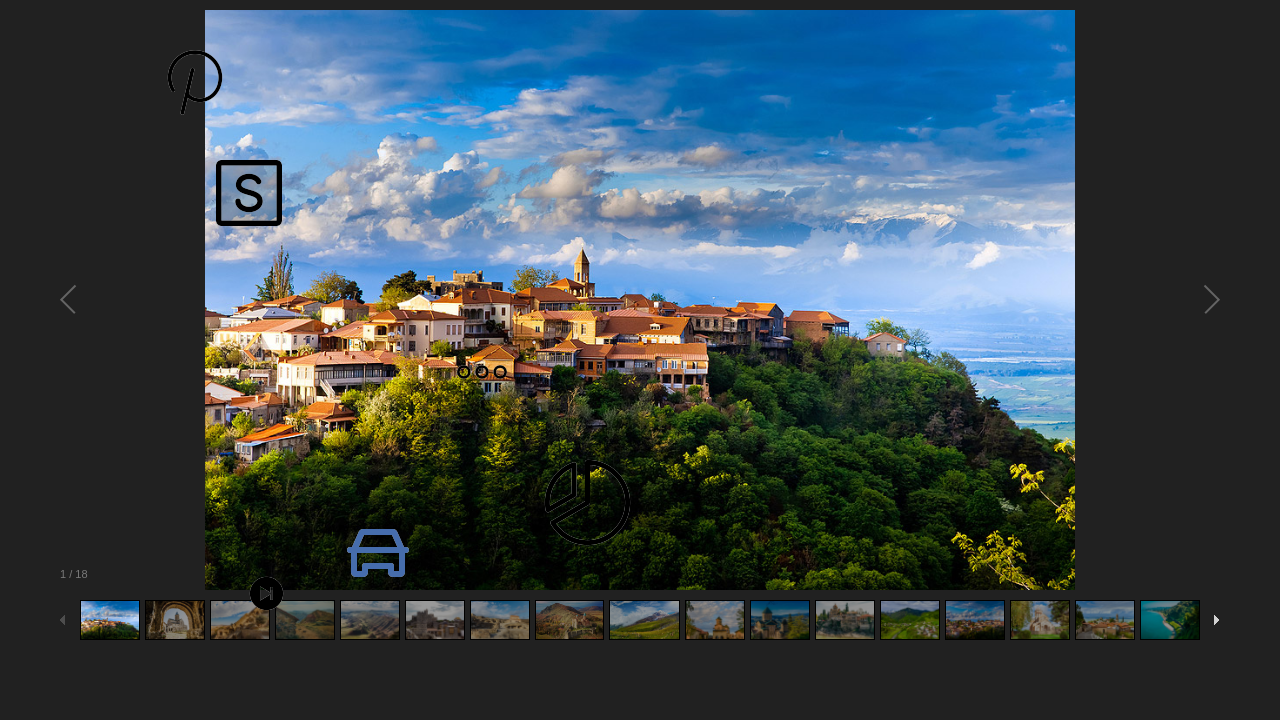  What do you see at coordinates (249, 193) in the screenshot?
I see `link to Stripe payment services` at bounding box center [249, 193].